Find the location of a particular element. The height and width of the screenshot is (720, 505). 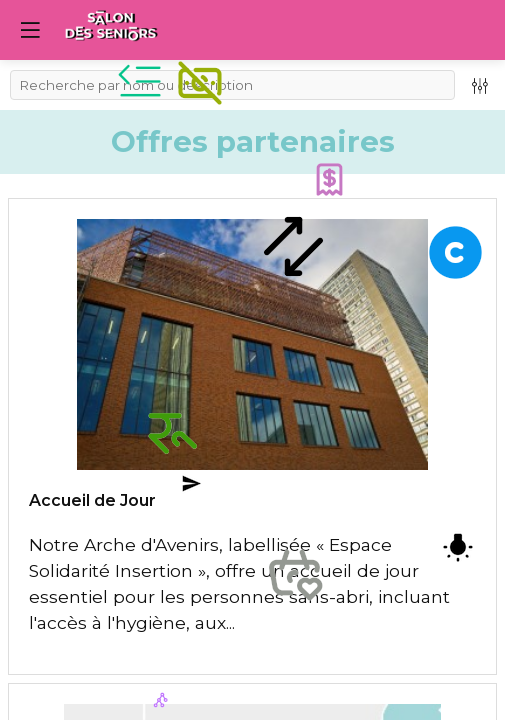

indicates nepalese rupee currency is located at coordinates (171, 433).